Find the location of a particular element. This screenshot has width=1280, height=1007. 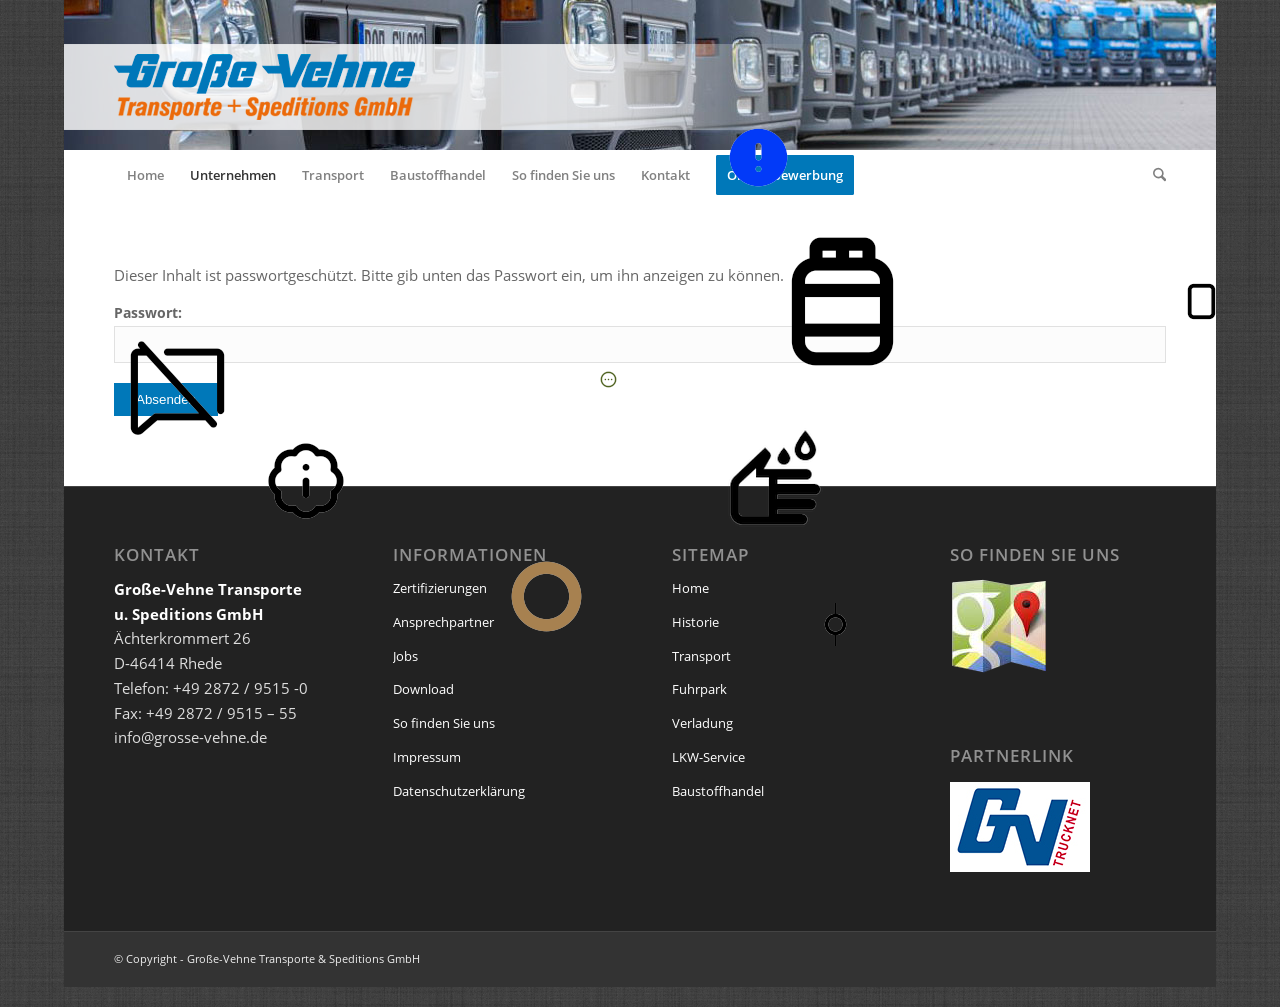

indicates an unselected or empty state in a radio button is located at coordinates (546, 596).